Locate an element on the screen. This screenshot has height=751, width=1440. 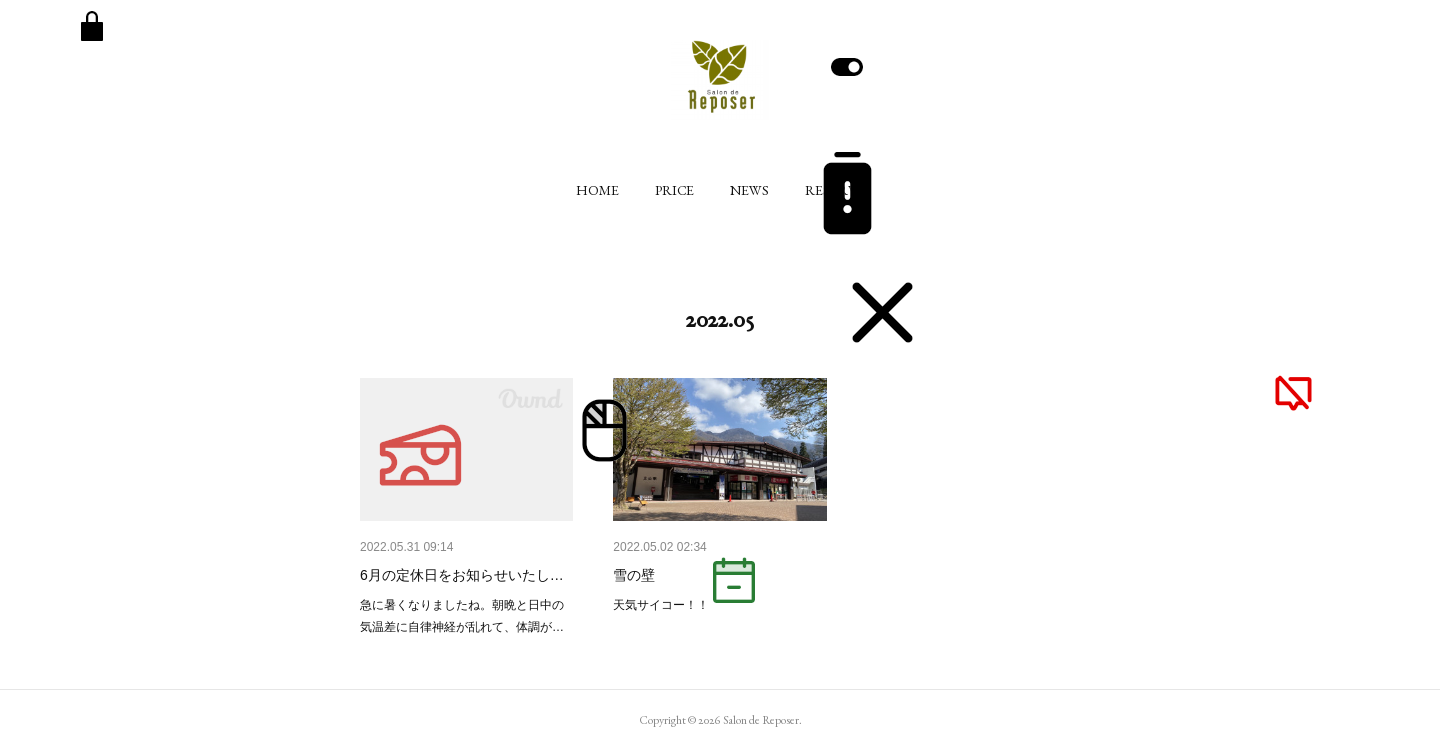
mute or disable chat notifications is located at coordinates (1293, 392).